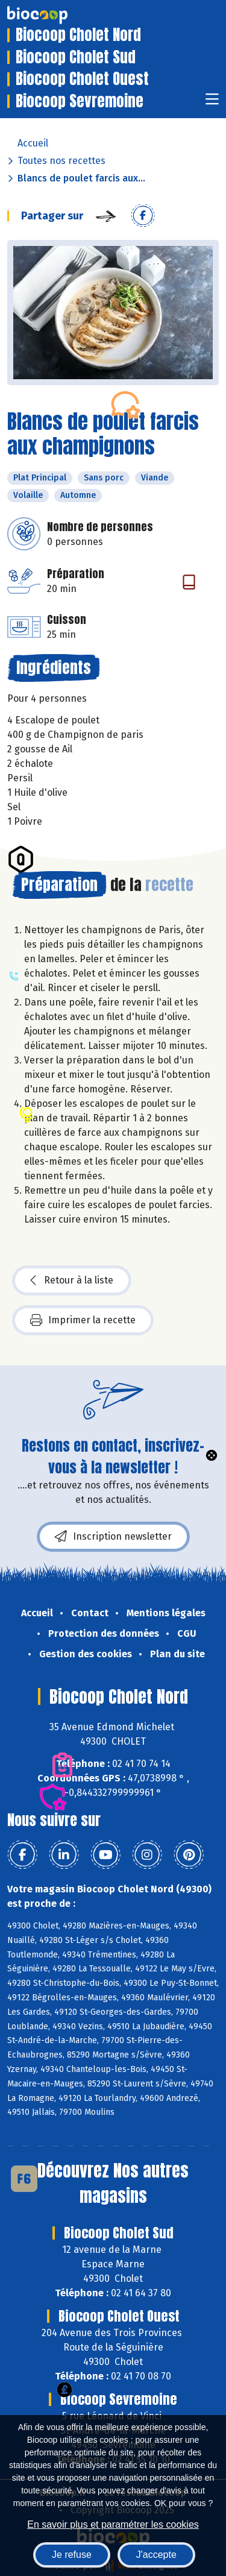  I want to click on end or decline a phone call, so click(14, 976).